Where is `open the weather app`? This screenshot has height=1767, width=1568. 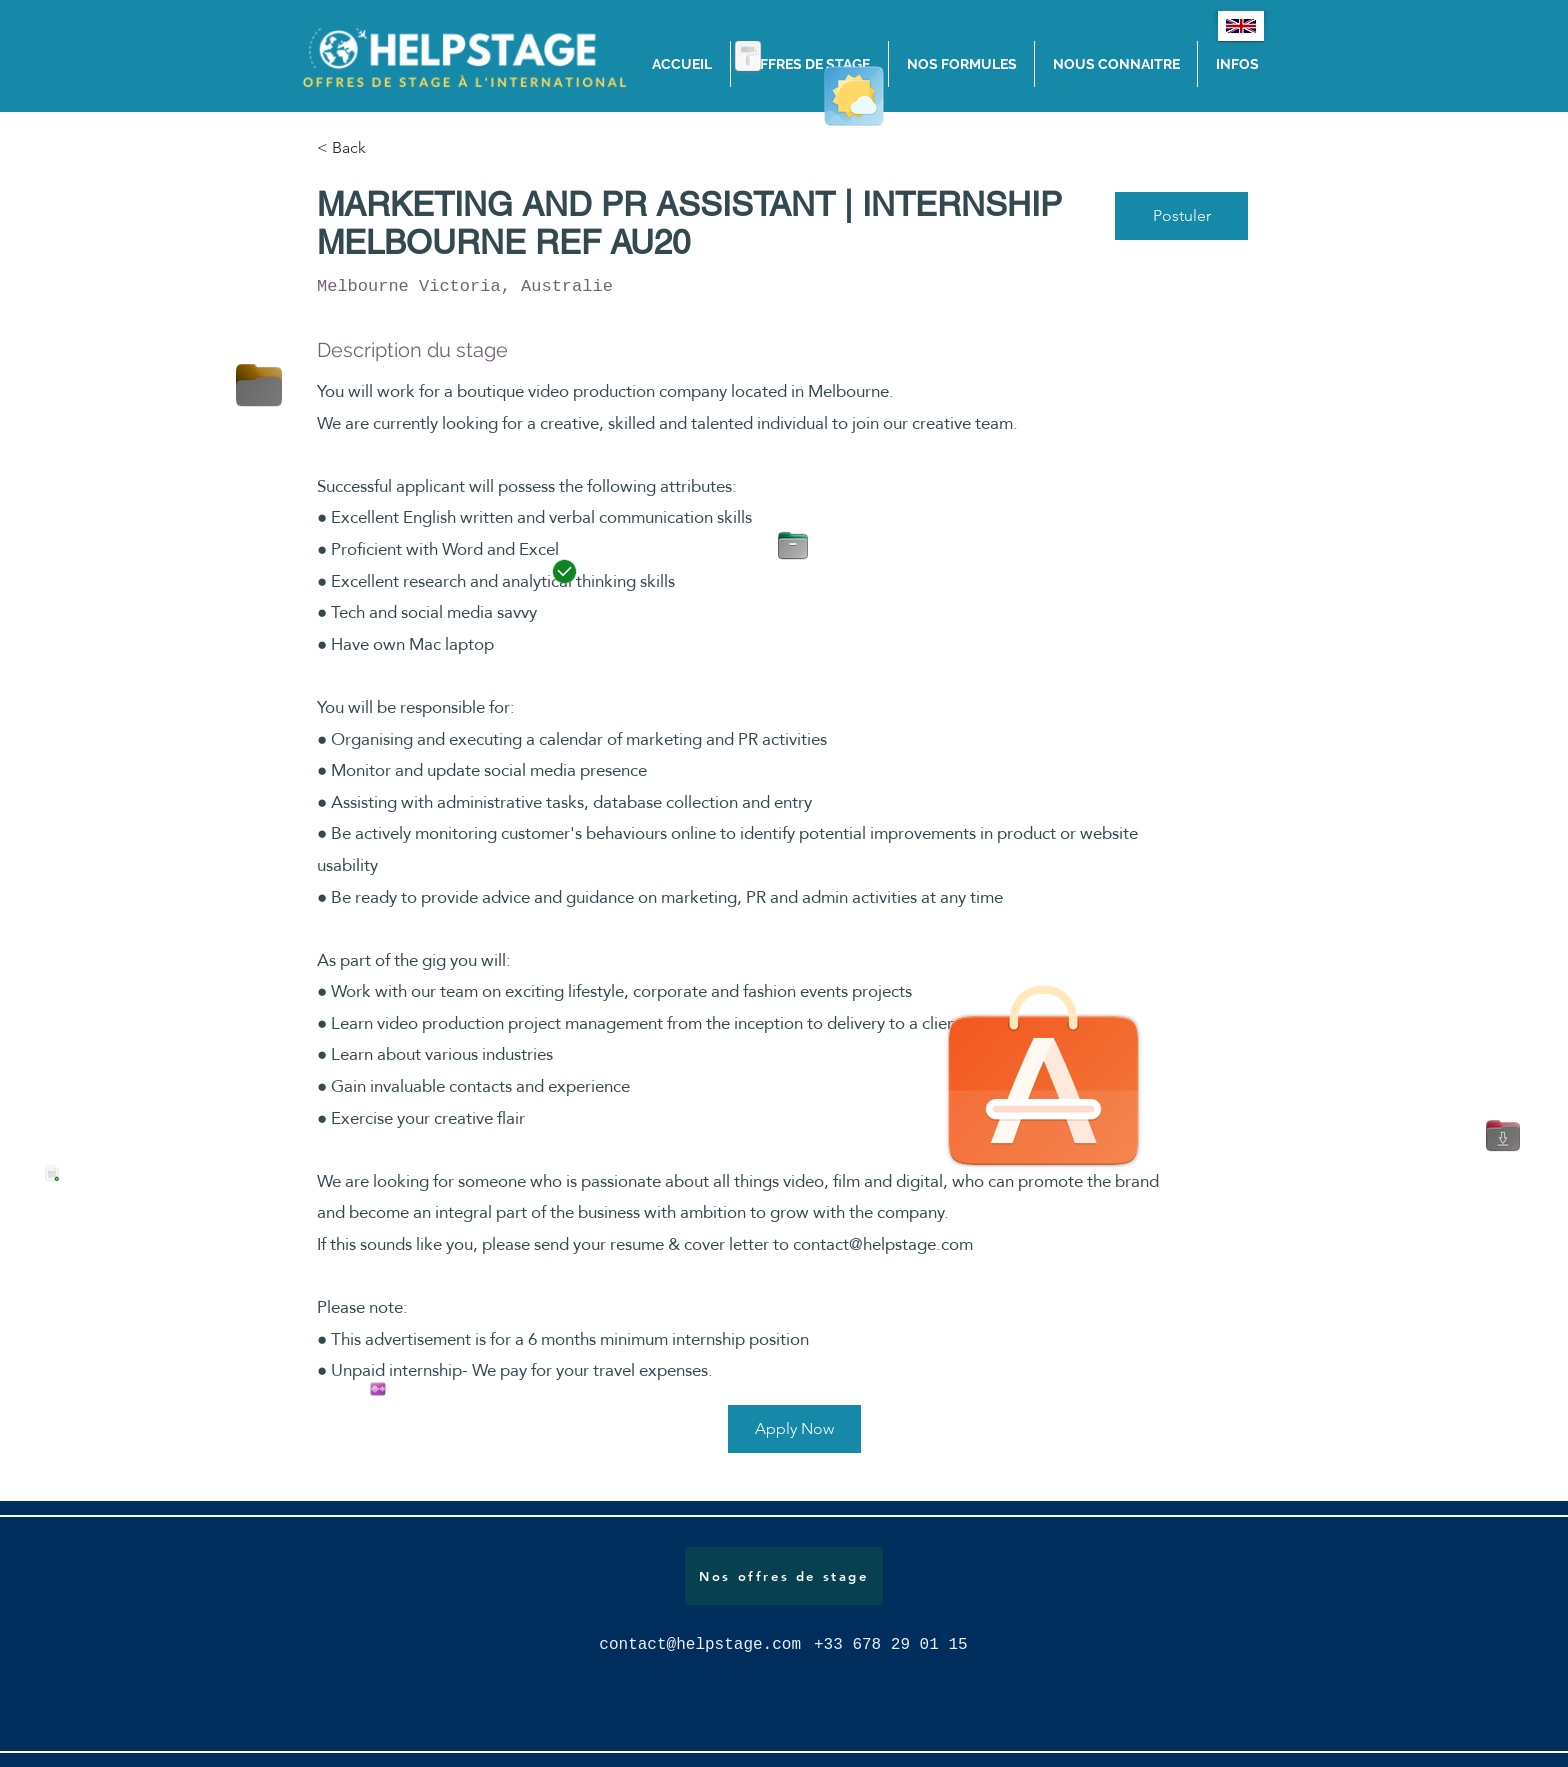 open the weather app is located at coordinates (854, 96).